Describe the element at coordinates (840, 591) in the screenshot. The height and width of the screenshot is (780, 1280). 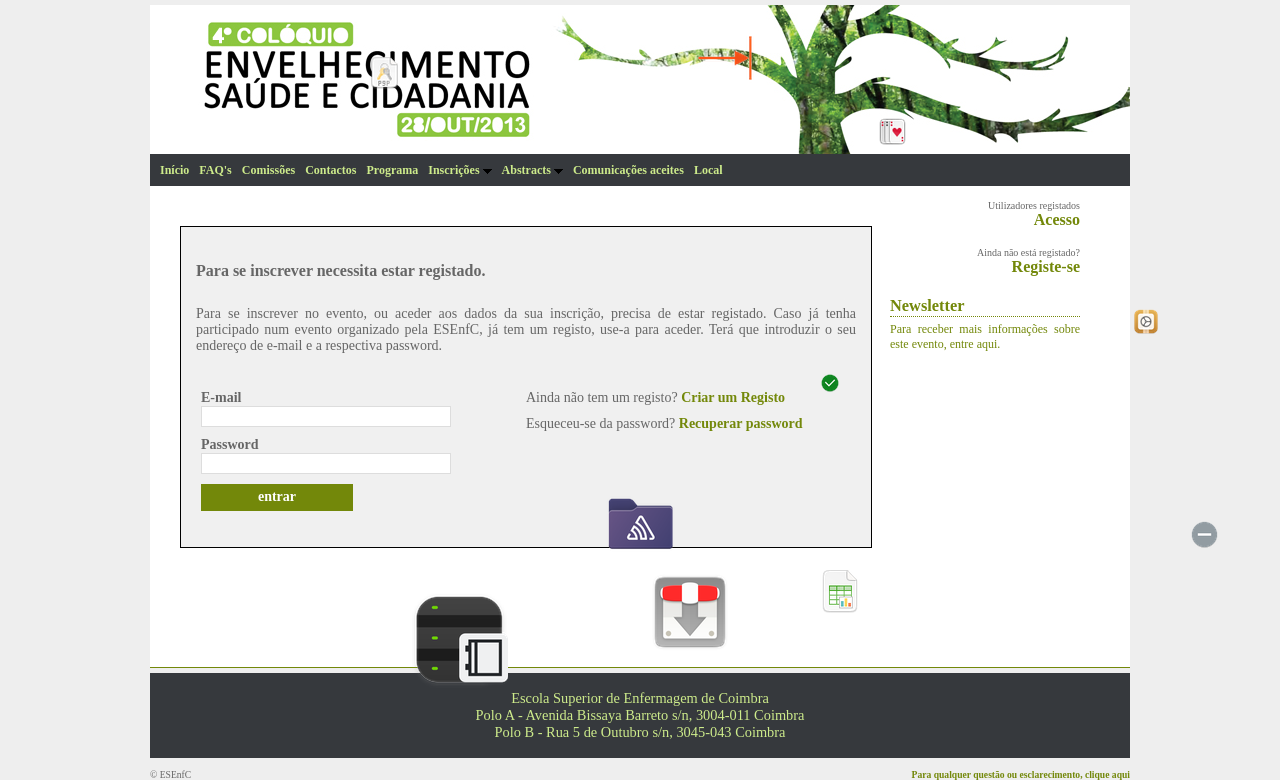
I see `spreadsheet file created in openoffice calc` at that location.